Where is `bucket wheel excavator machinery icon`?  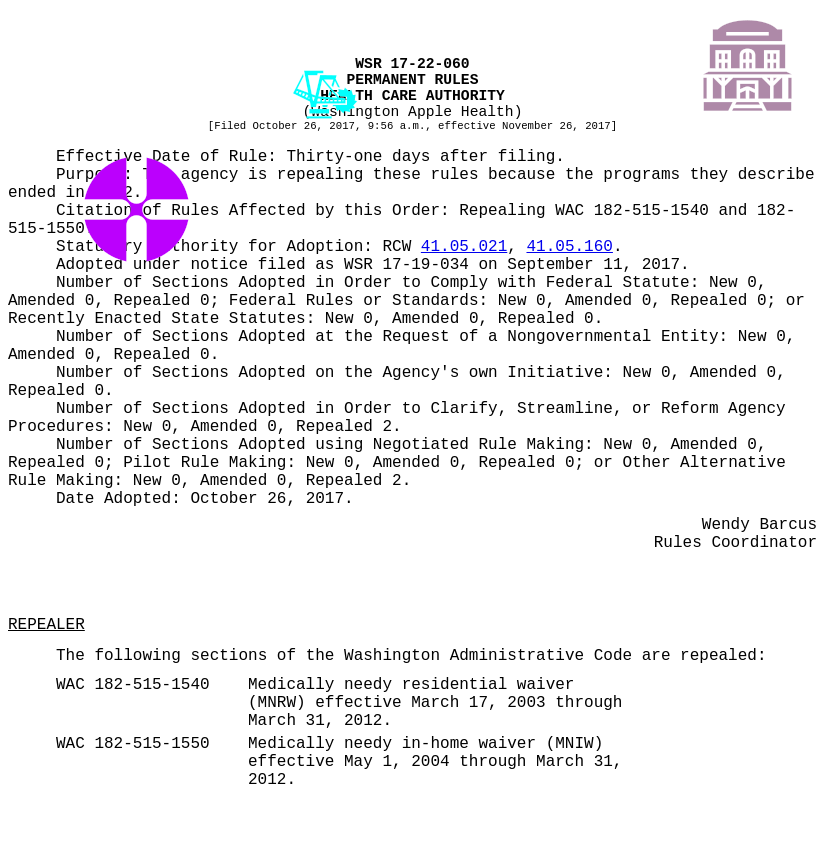
bucket wheel excavator machinery icon is located at coordinates (324, 92).